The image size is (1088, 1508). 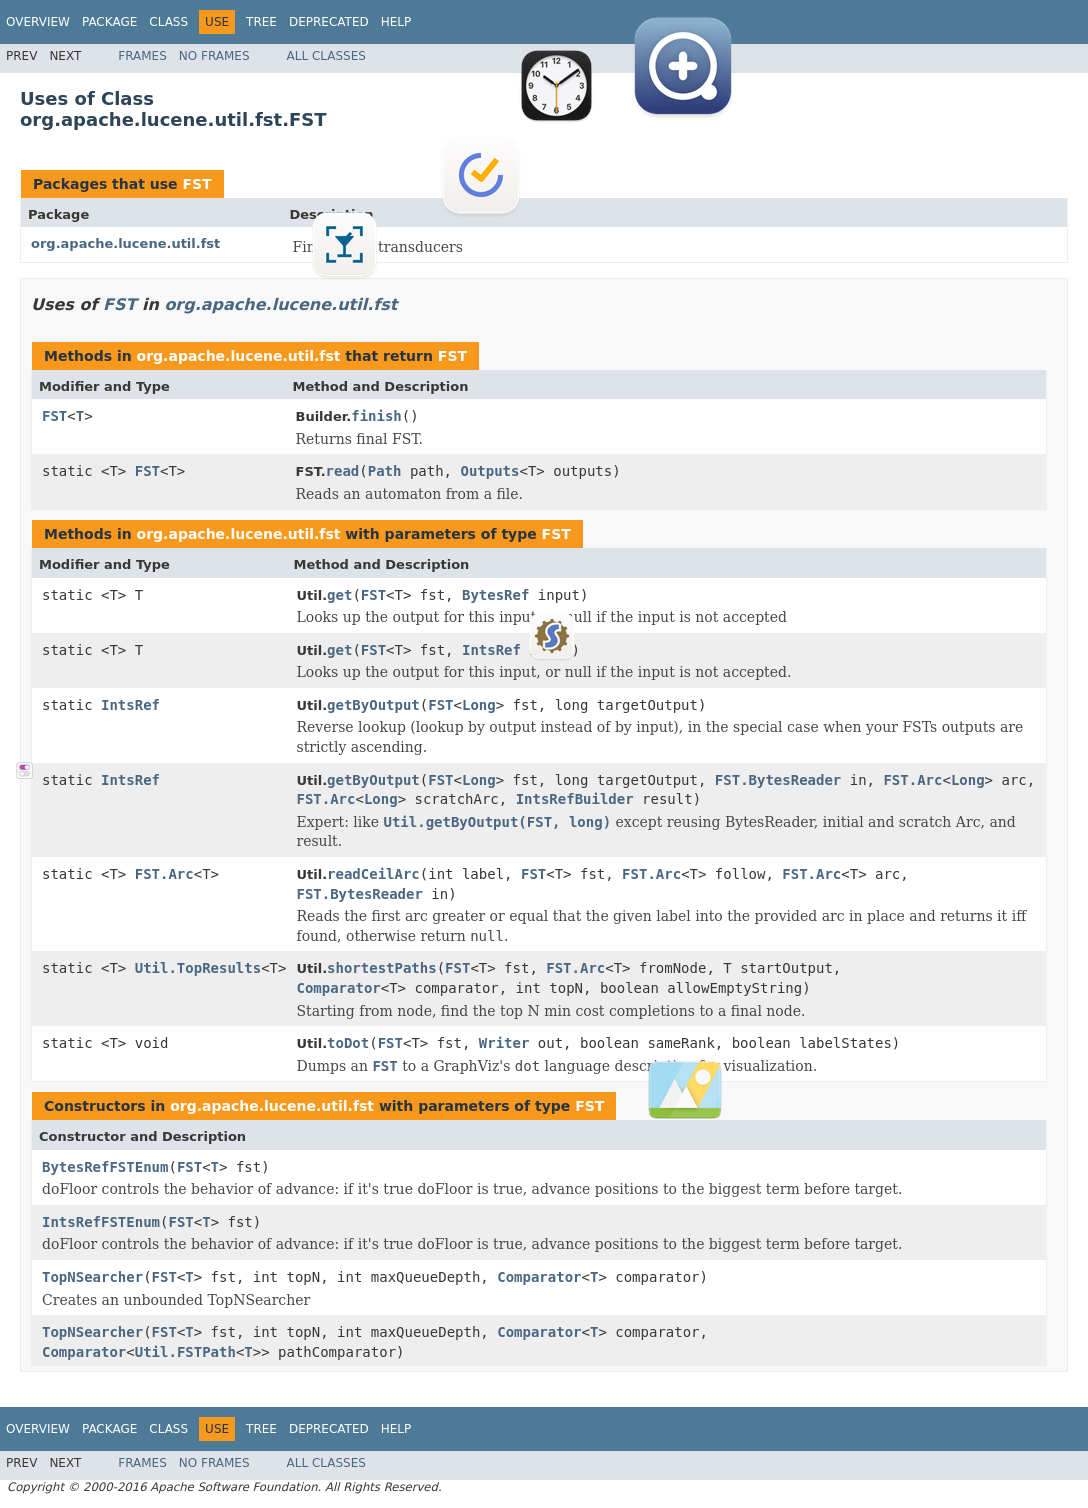 What do you see at coordinates (552, 636) in the screenshot?
I see `open slade editor application` at bounding box center [552, 636].